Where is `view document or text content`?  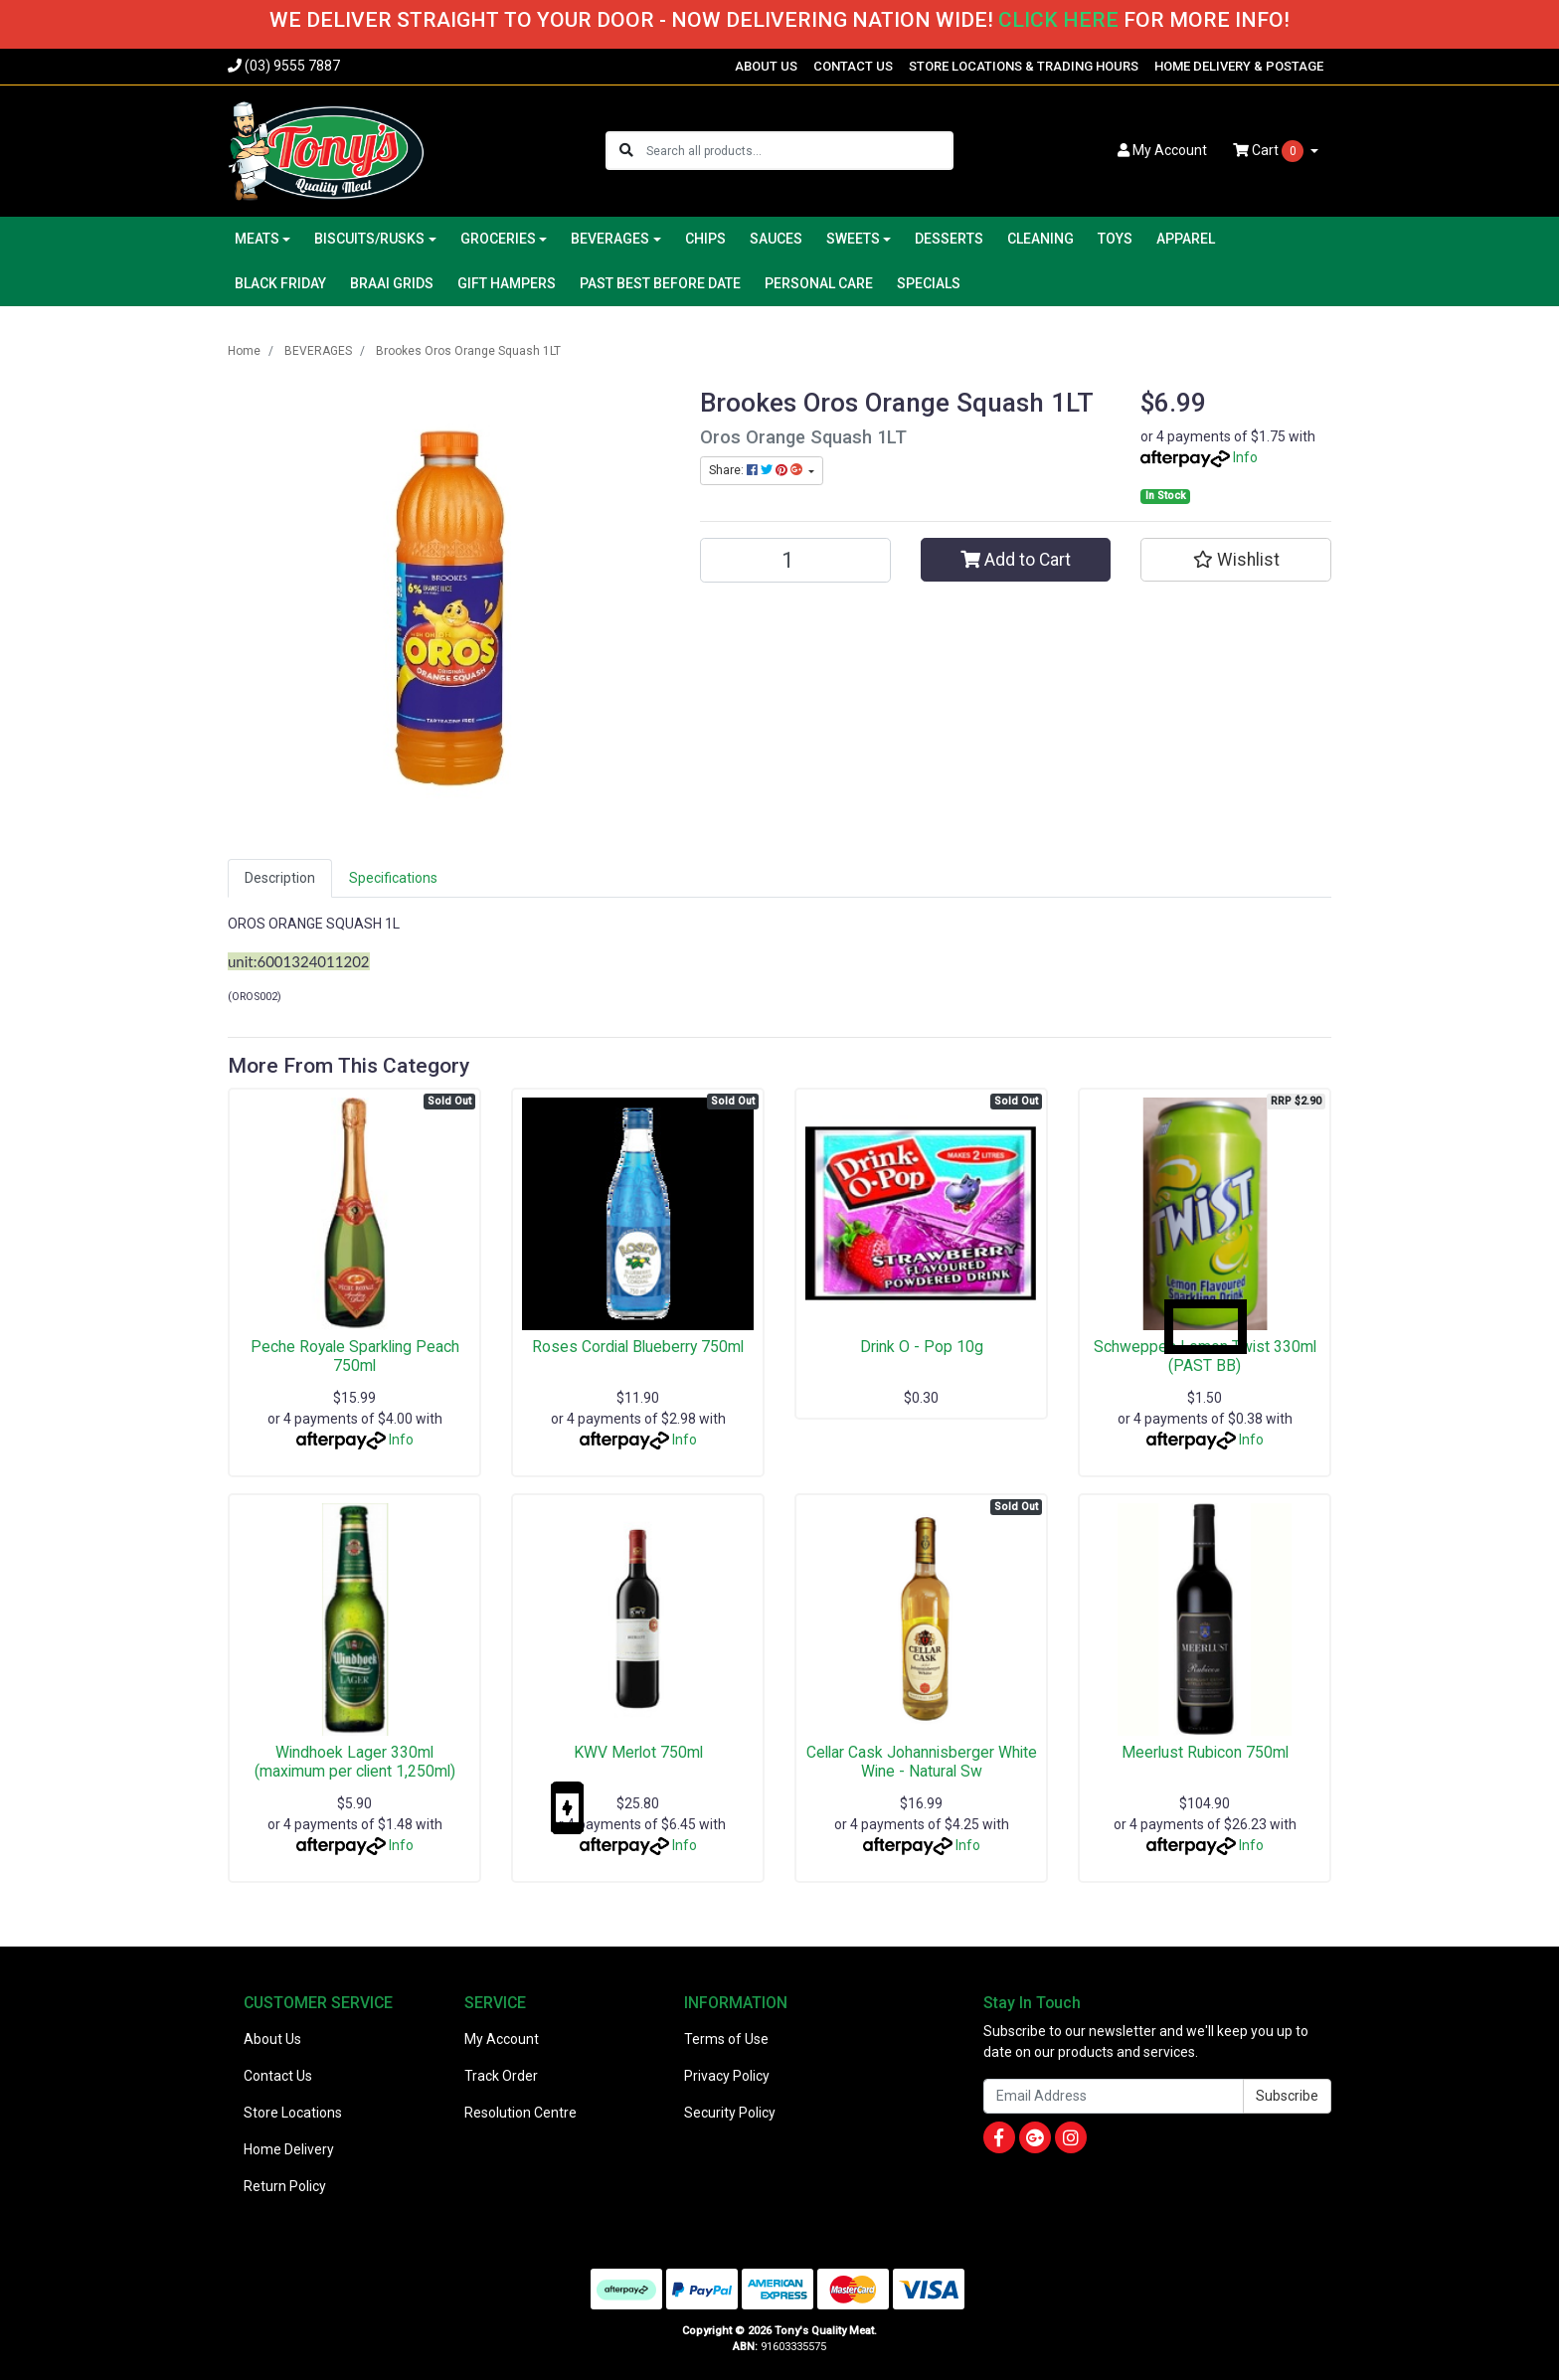
view document or text content is located at coordinates (884, 1989).